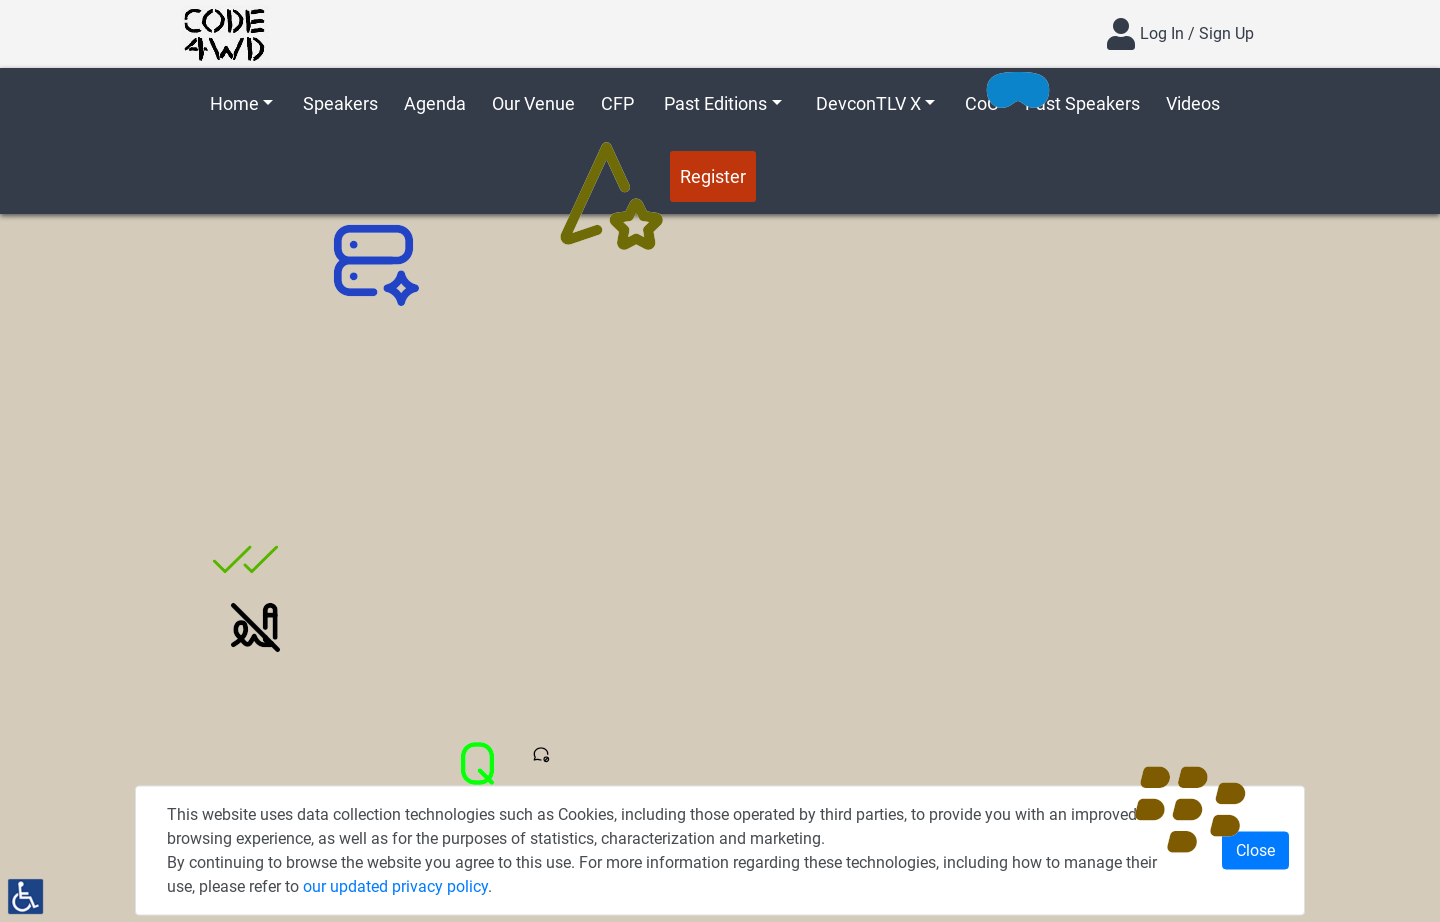 The width and height of the screenshot is (1440, 922). I want to click on indicates all items have been completed or verified, so click(245, 560).